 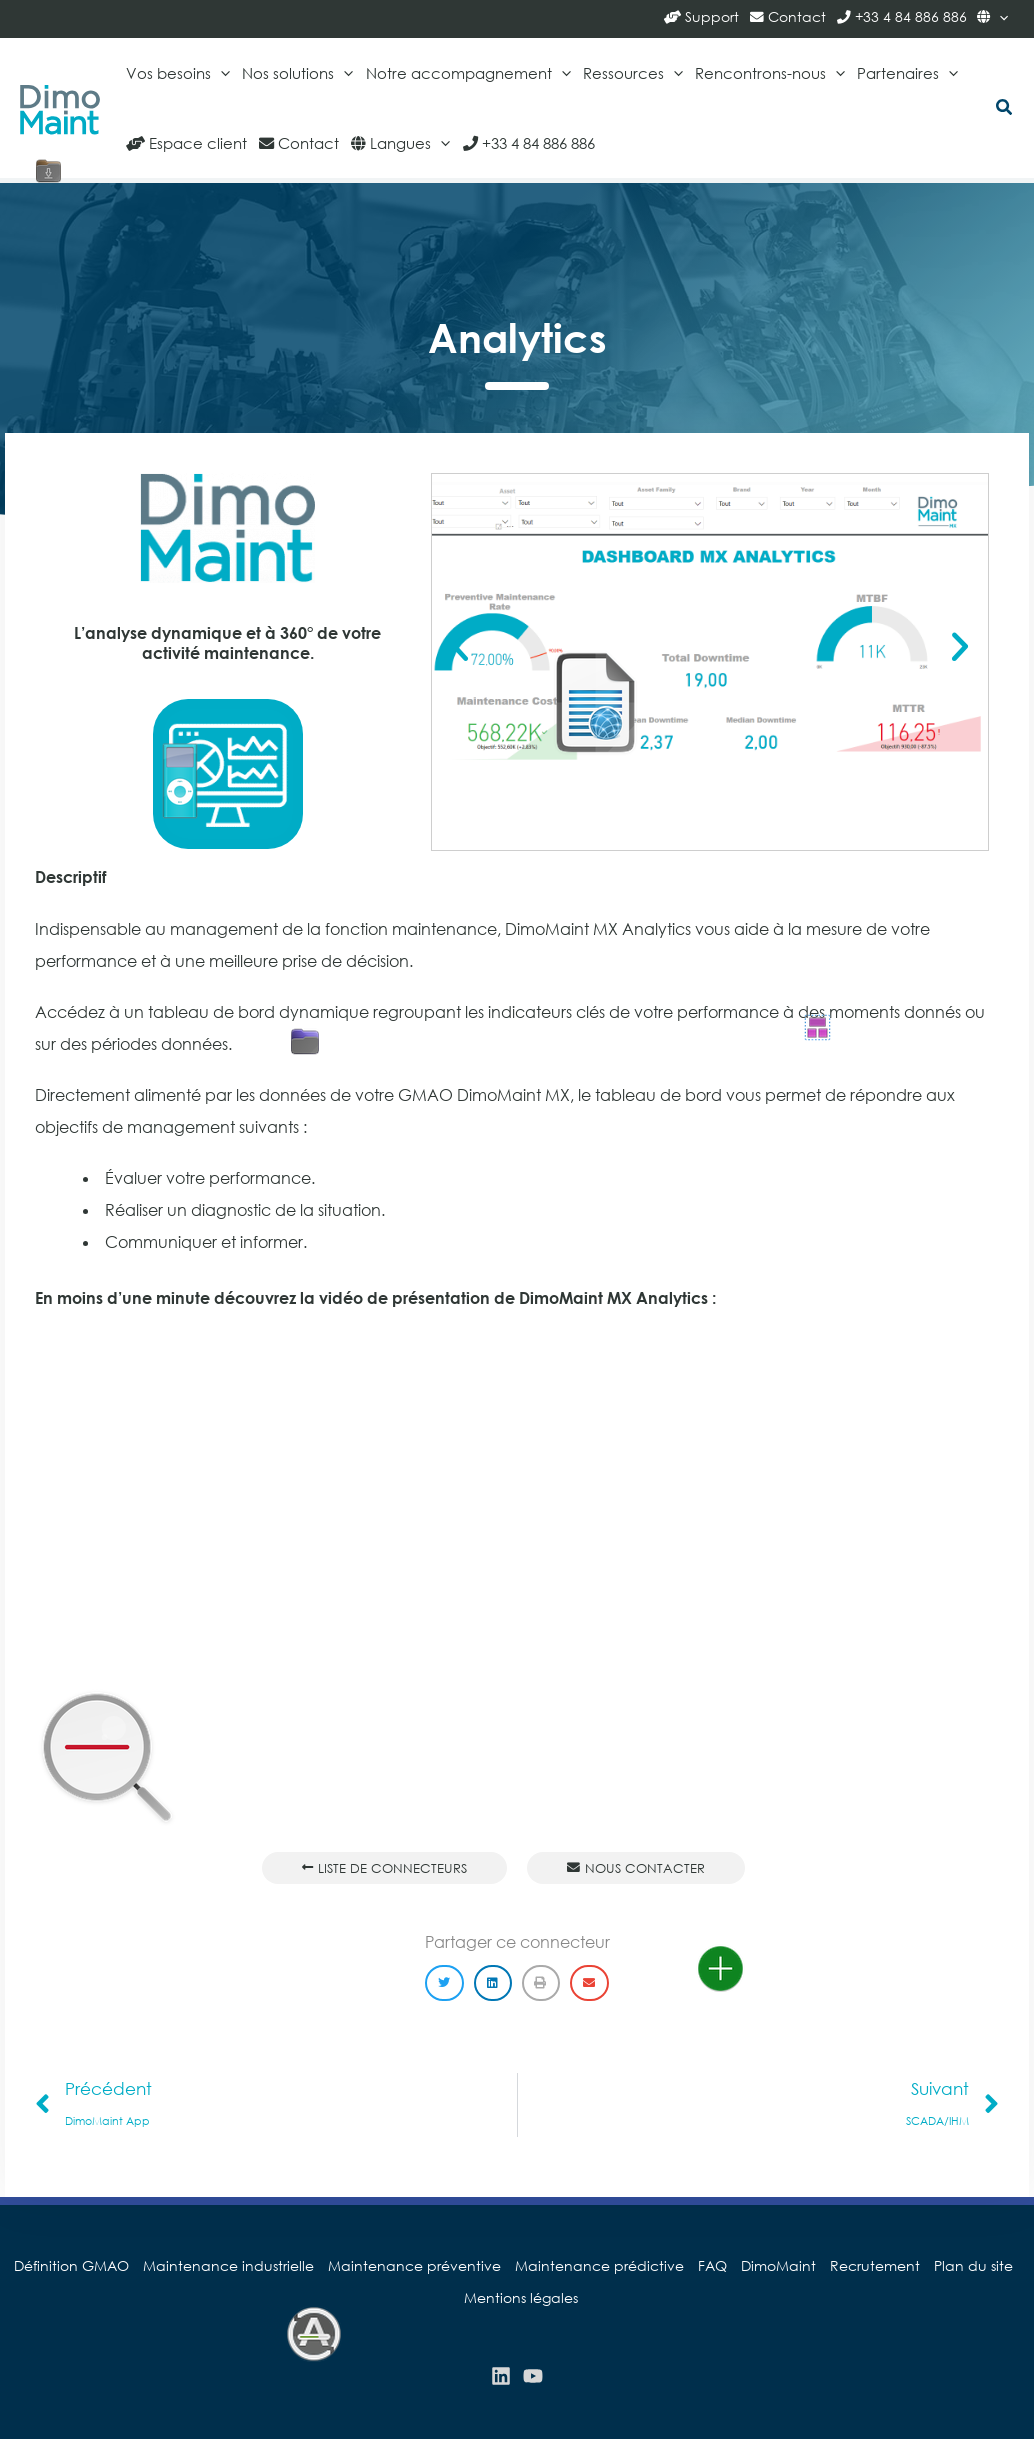 What do you see at coordinates (595, 702) in the screenshot?
I see `open a libreoffice web document` at bounding box center [595, 702].